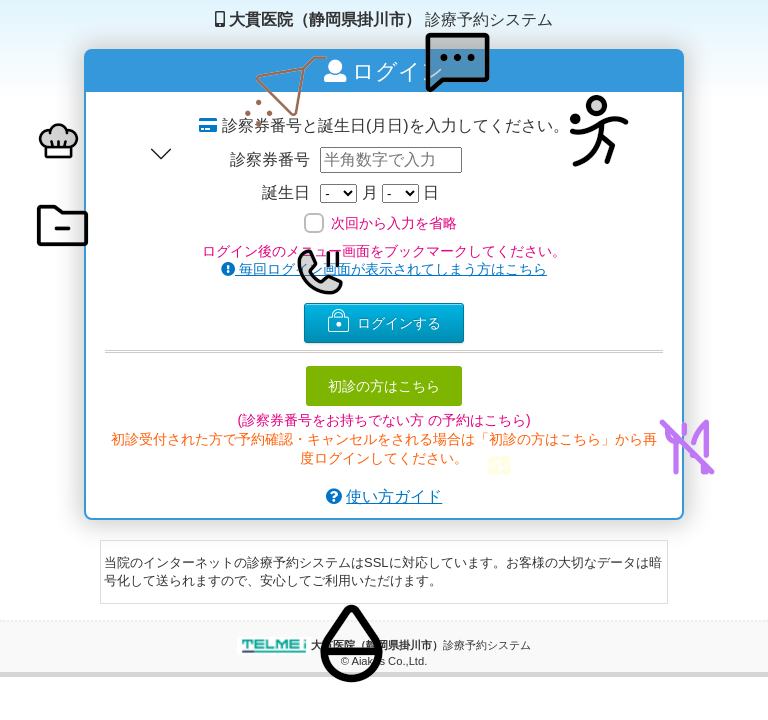  What do you see at coordinates (58, 141) in the screenshot?
I see `browse recipes or cooking content` at bounding box center [58, 141].